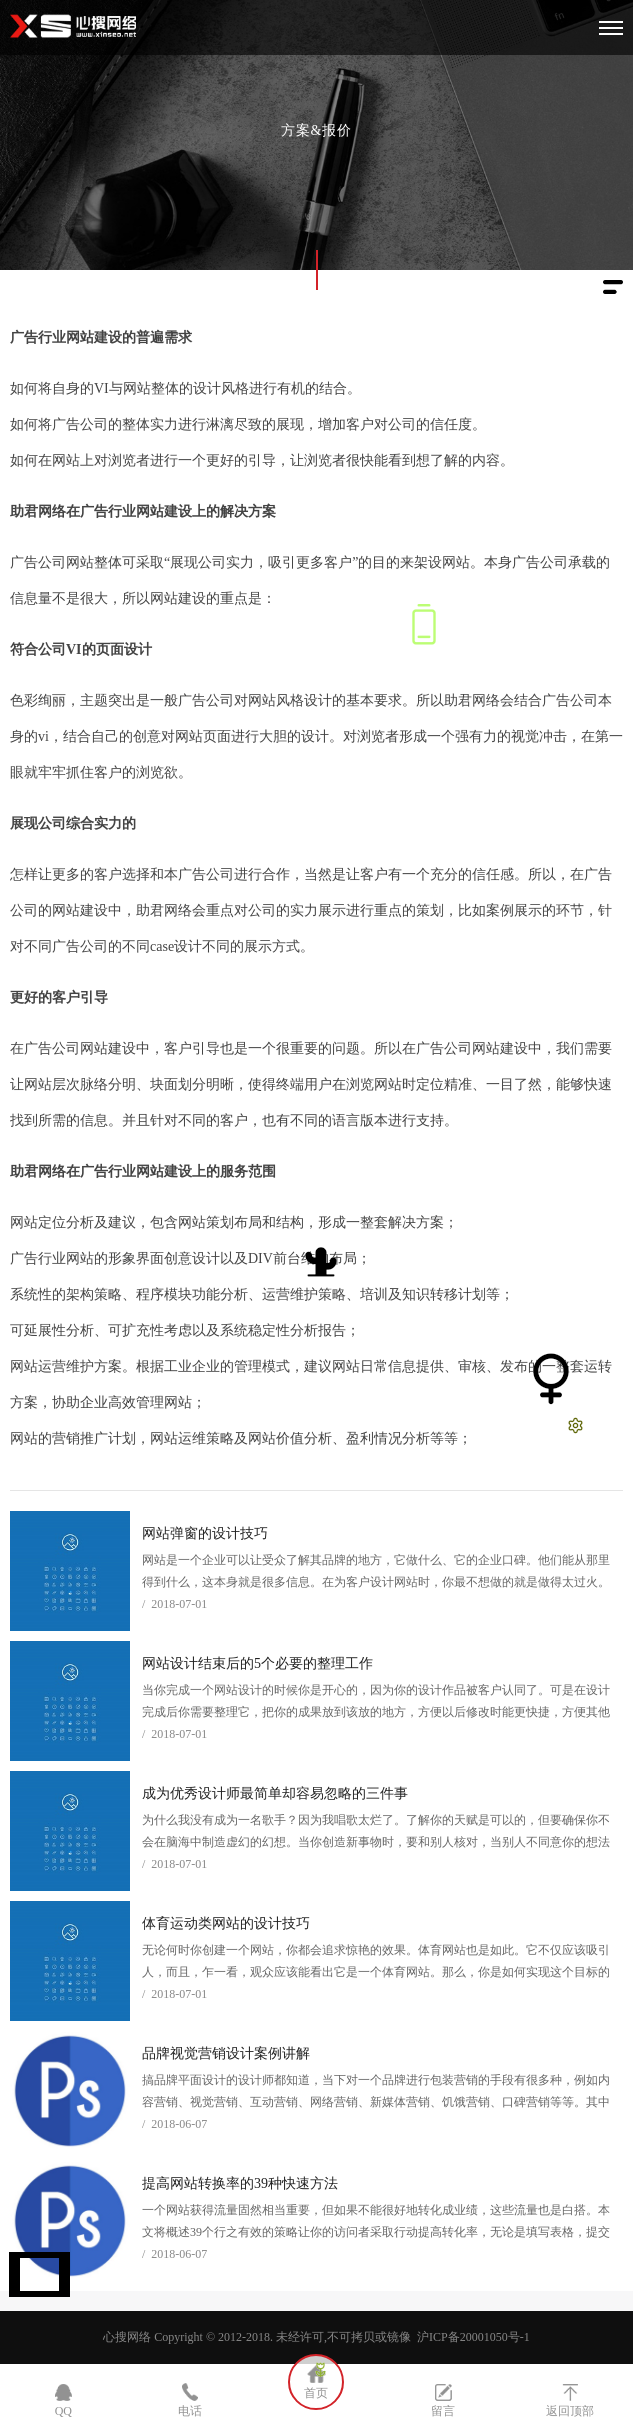  Describe the element at coordinates (575, 1425) in the screenshot. I see `open settings menu` at that location.